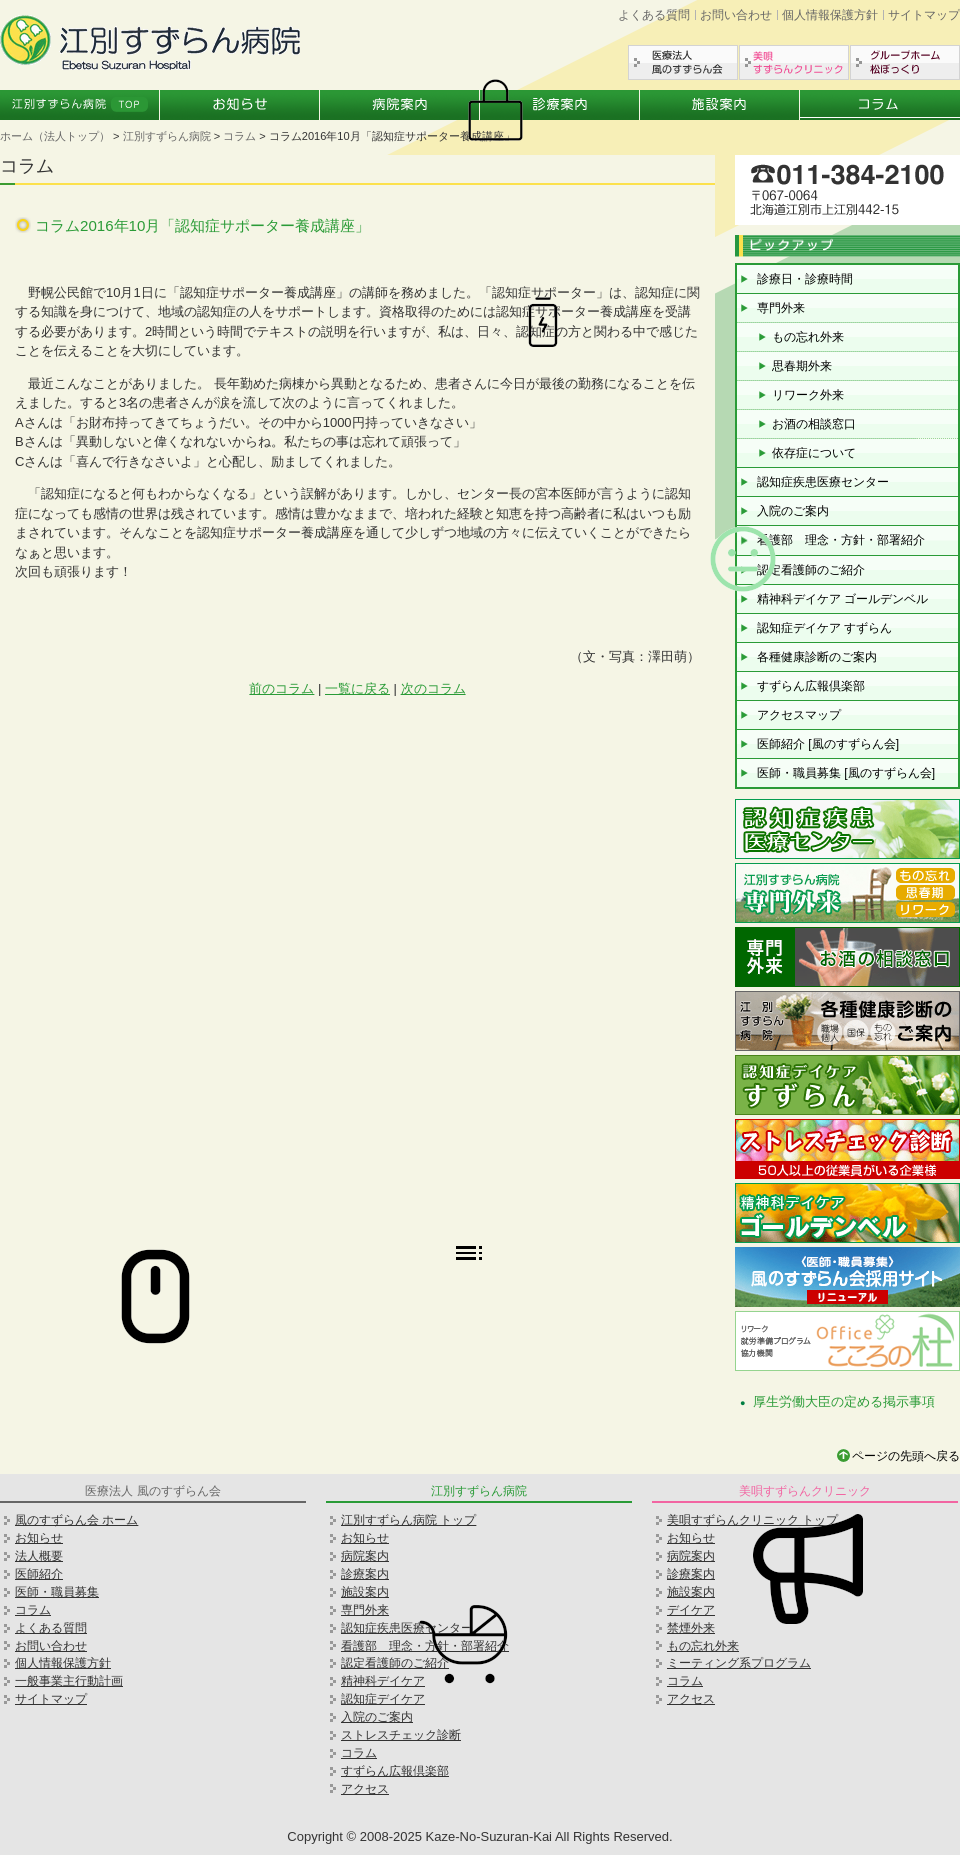  What do you see at coordinates (465, 1641) in the screenshot?
I see `access baby or parenting-related features` at bounding box center [465, 1641].